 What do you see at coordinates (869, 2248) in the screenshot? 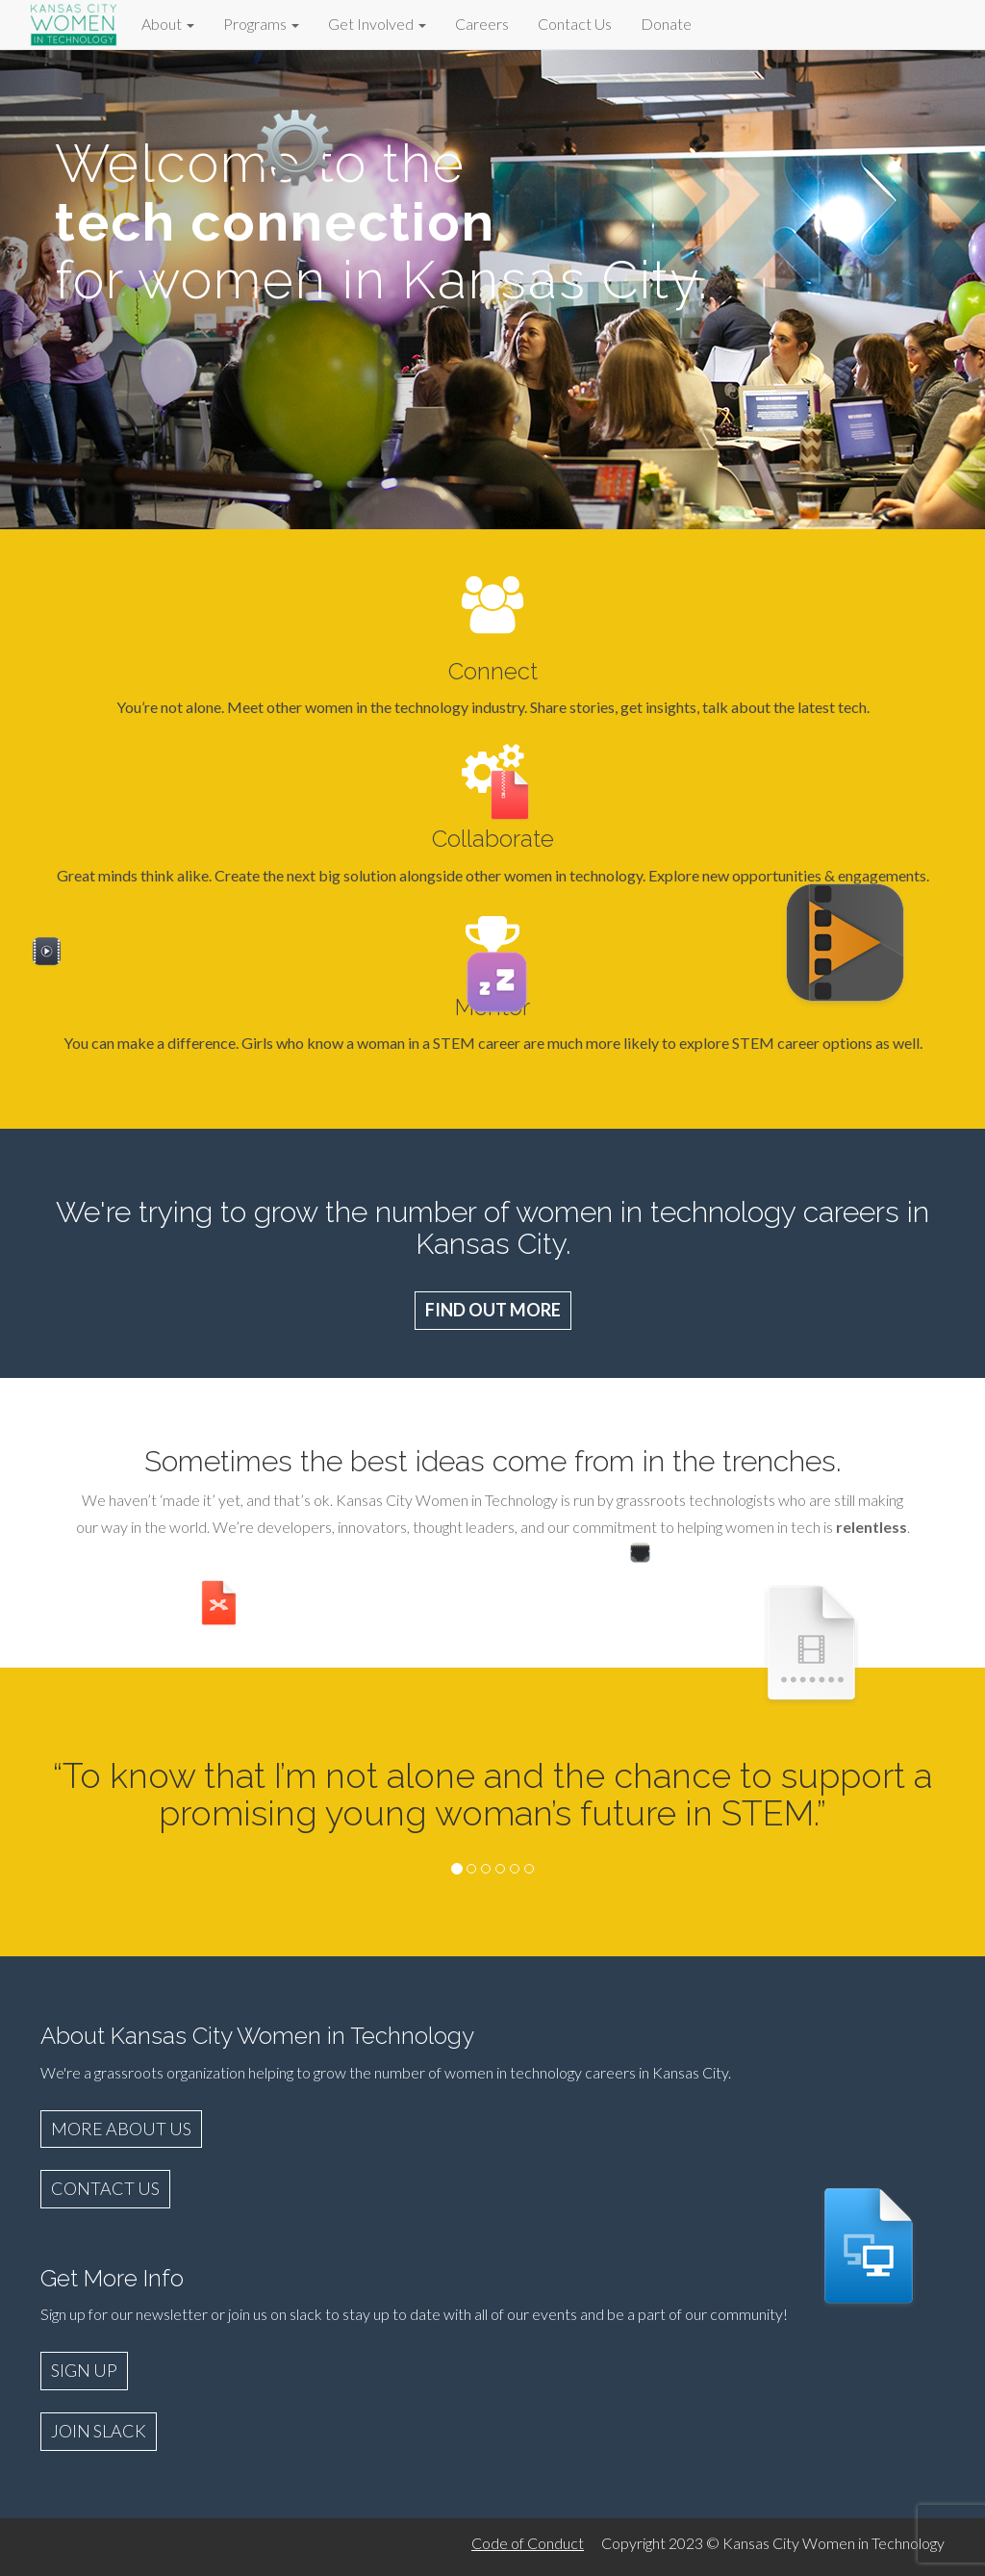
I see `open a remote desktop connection file` at bounding box center [869, 2248].